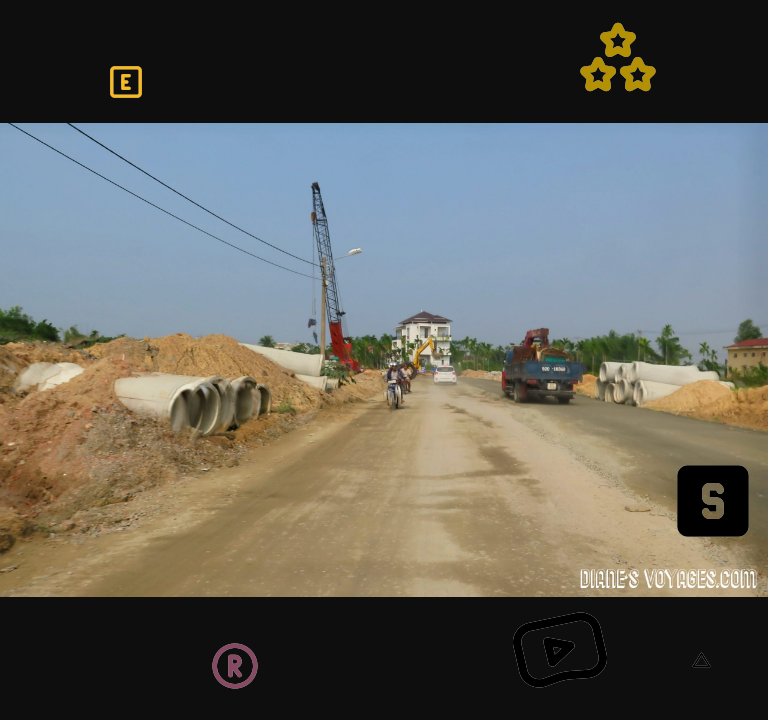 The width and height of the screenshot is (768, 720). I want to click on indicates an "E" rating or classification, so click(126, 82).